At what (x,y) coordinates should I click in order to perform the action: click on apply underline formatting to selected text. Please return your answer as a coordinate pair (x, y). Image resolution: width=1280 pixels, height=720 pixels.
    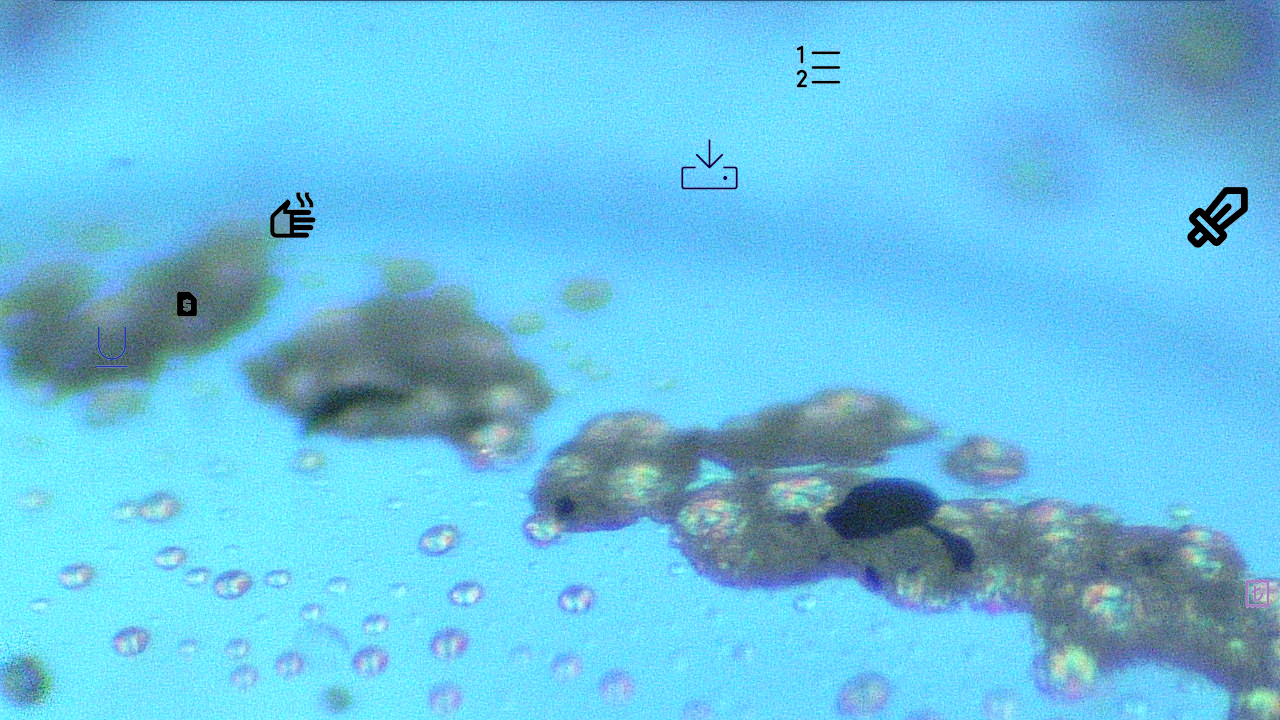
    Looking at the image, I should click on (112, 344).